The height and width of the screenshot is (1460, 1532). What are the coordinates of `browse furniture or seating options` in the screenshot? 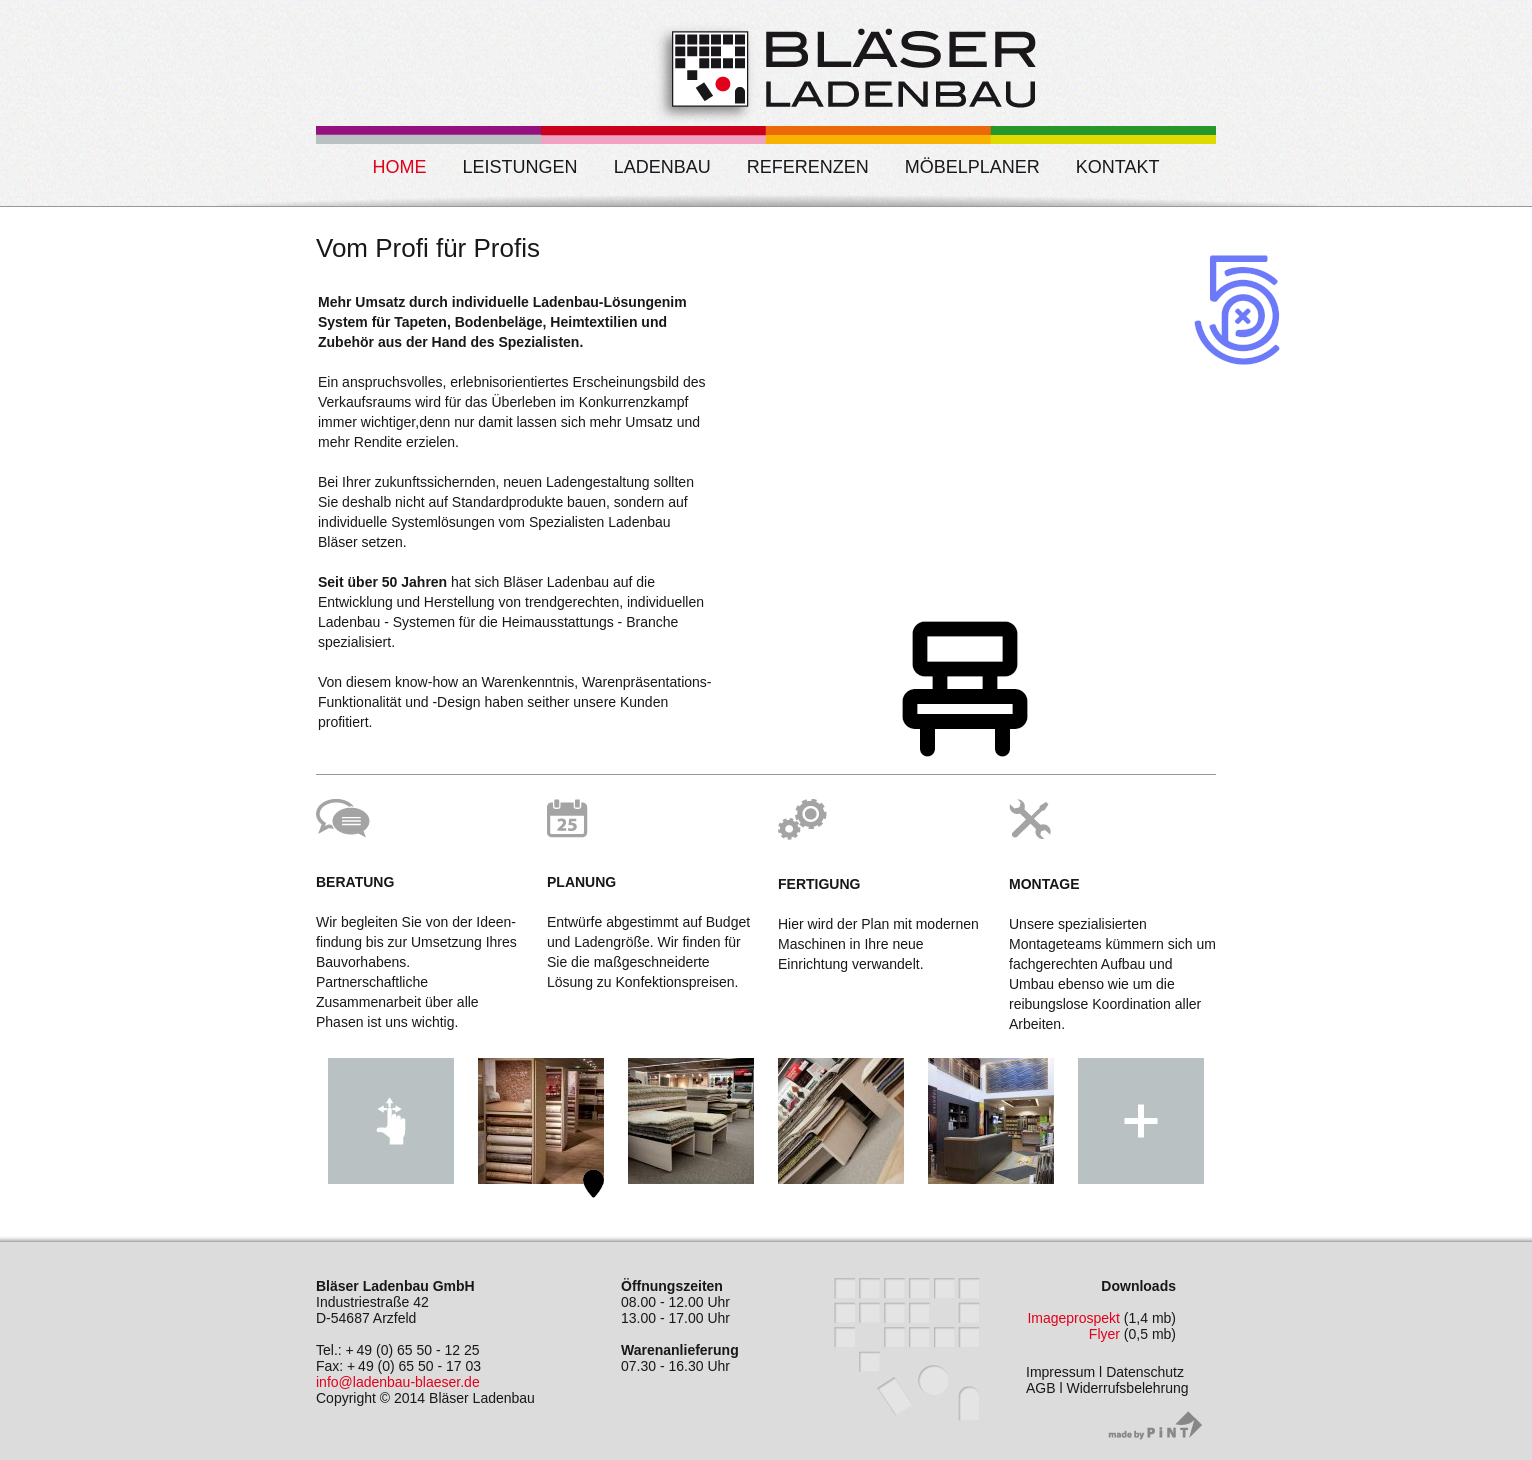 It's located at (965, 689).